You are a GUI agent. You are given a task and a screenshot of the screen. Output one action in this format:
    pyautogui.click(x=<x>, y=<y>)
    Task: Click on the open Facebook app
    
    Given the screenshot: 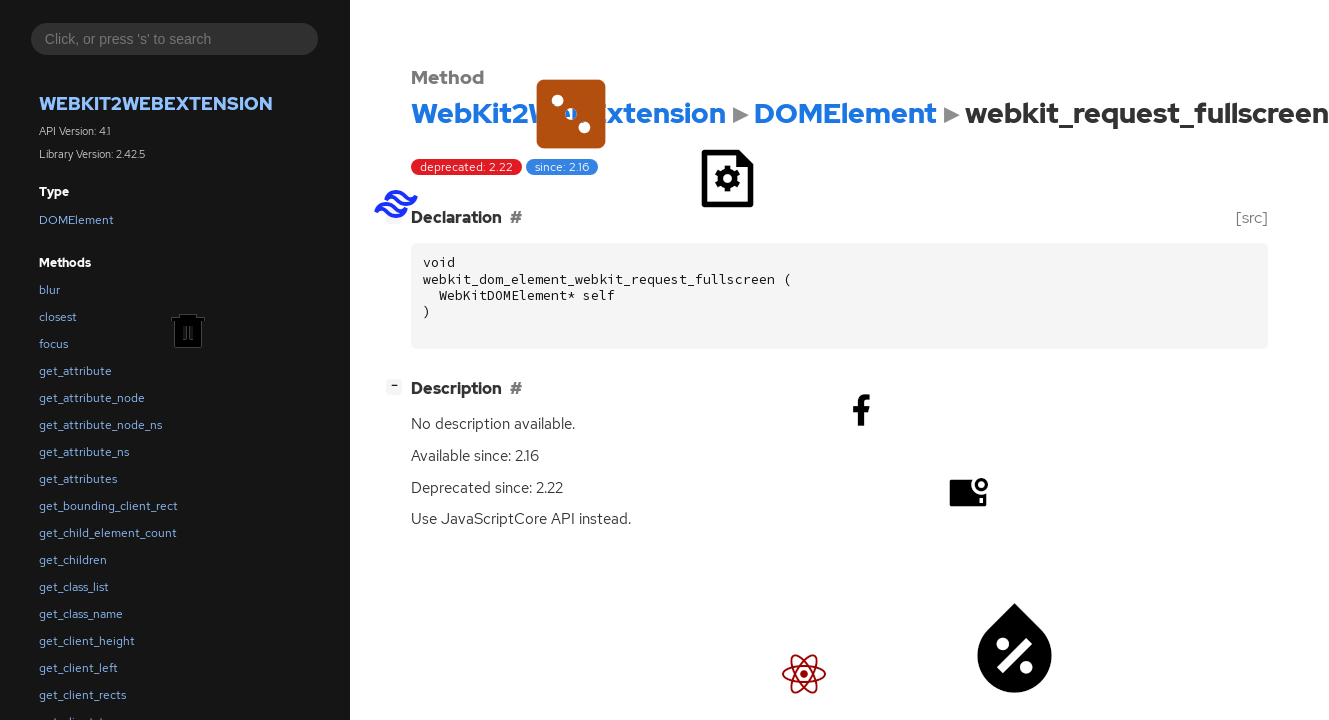 What is the action you would take?
    pyautogui.click(x=861, y=410)
    